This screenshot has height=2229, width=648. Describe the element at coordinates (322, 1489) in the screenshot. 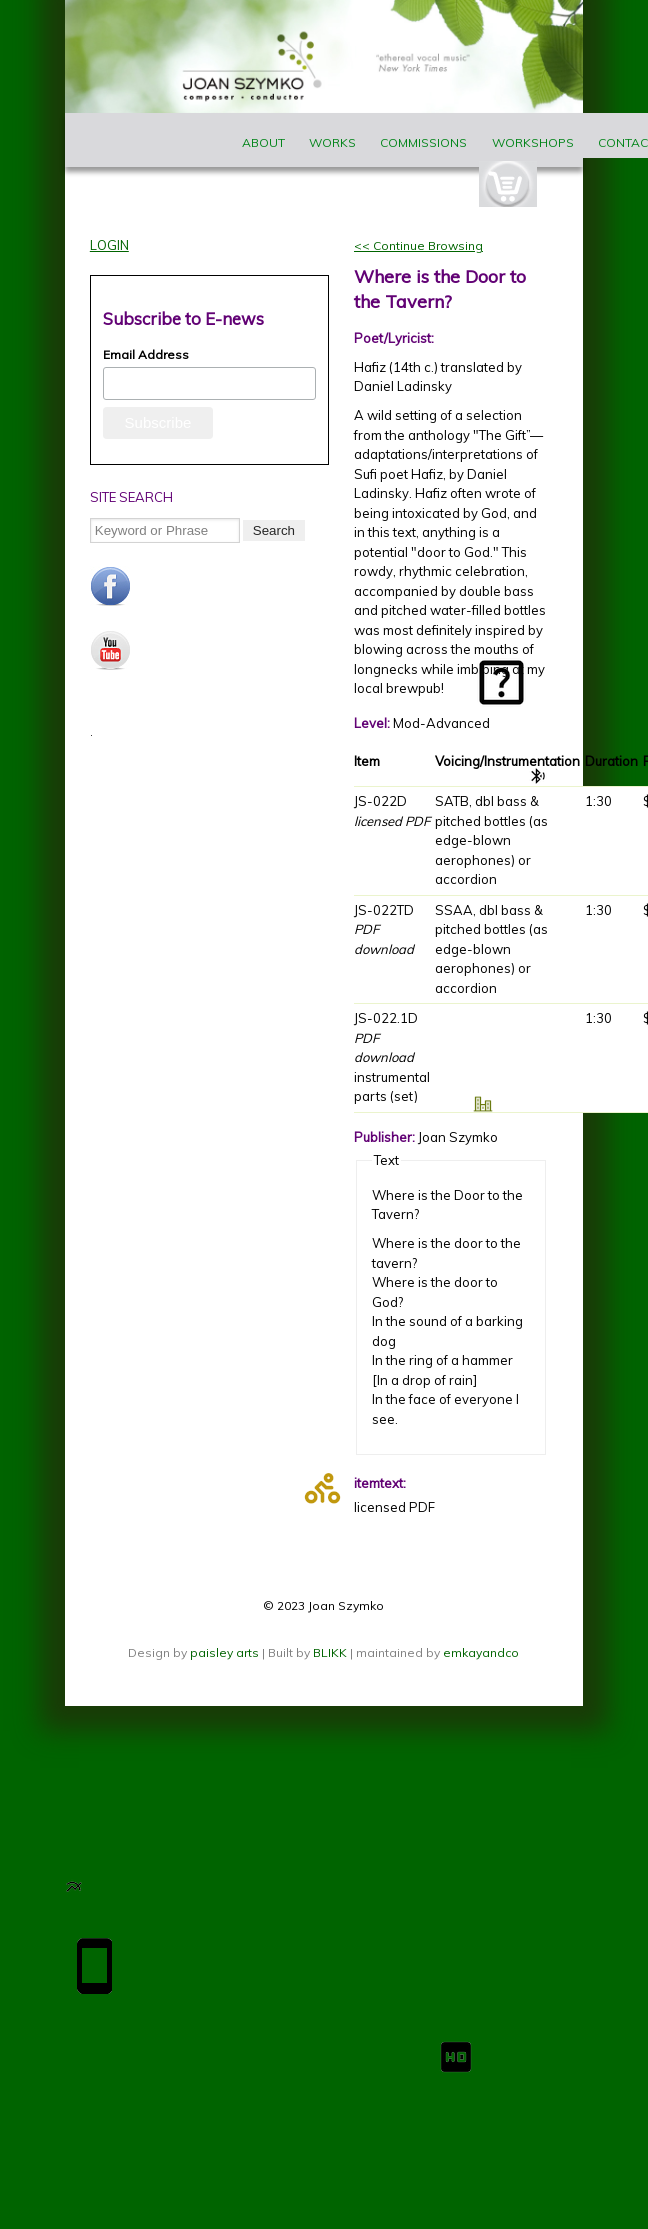

I see `access cycling or bike-related features` at that location.